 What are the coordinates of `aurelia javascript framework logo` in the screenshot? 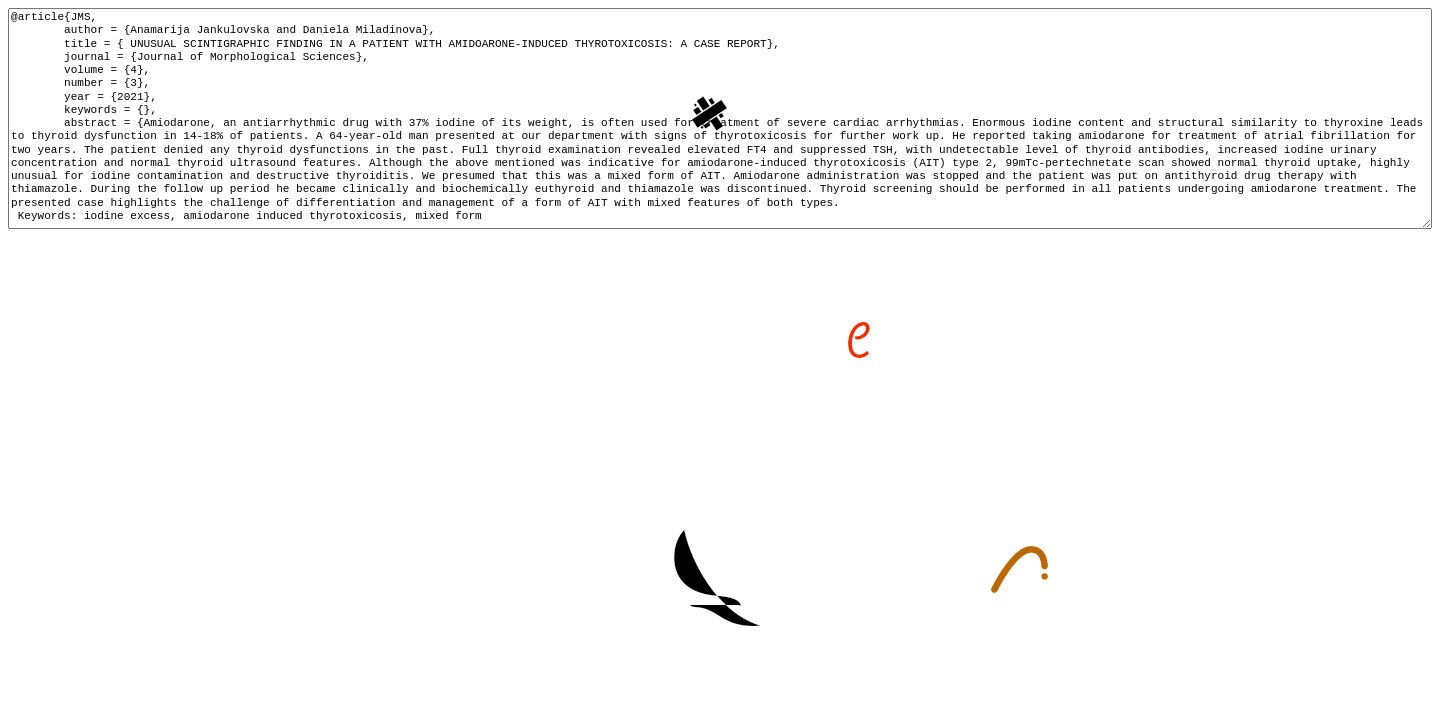 It's located at (709, 113).